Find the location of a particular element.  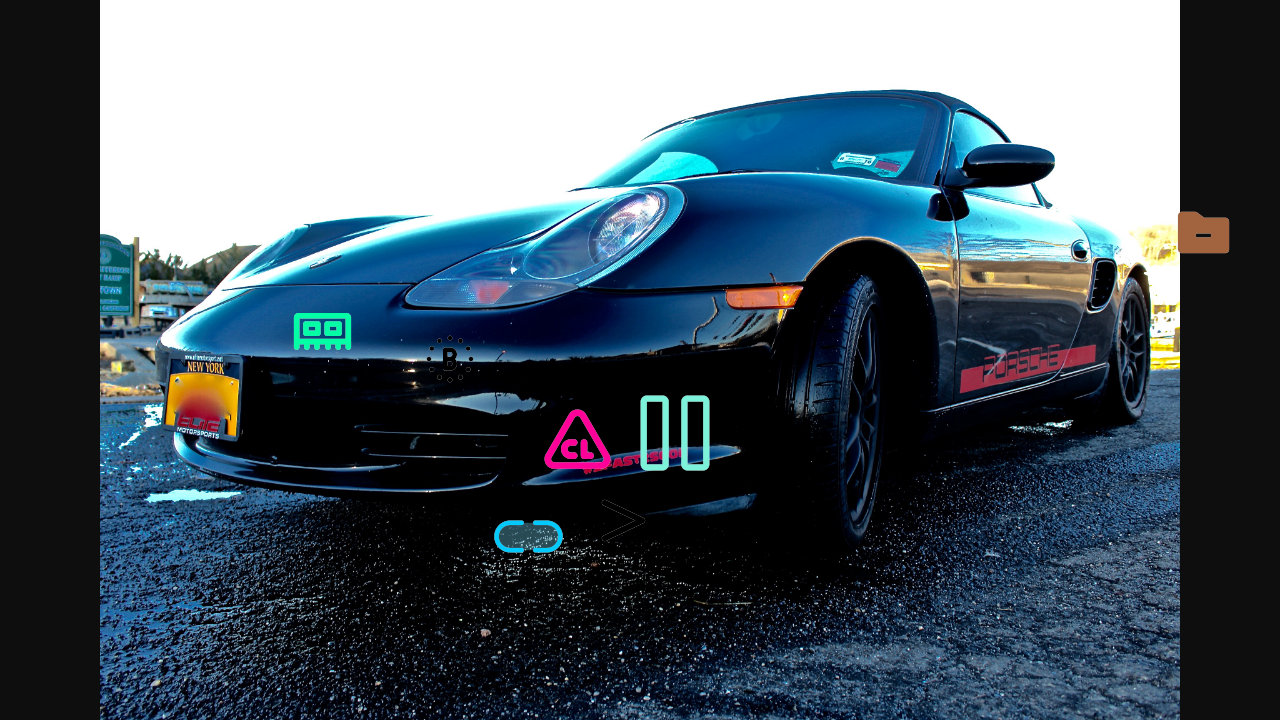

indicates bold text formatting option is located at coordinates (450, 359).